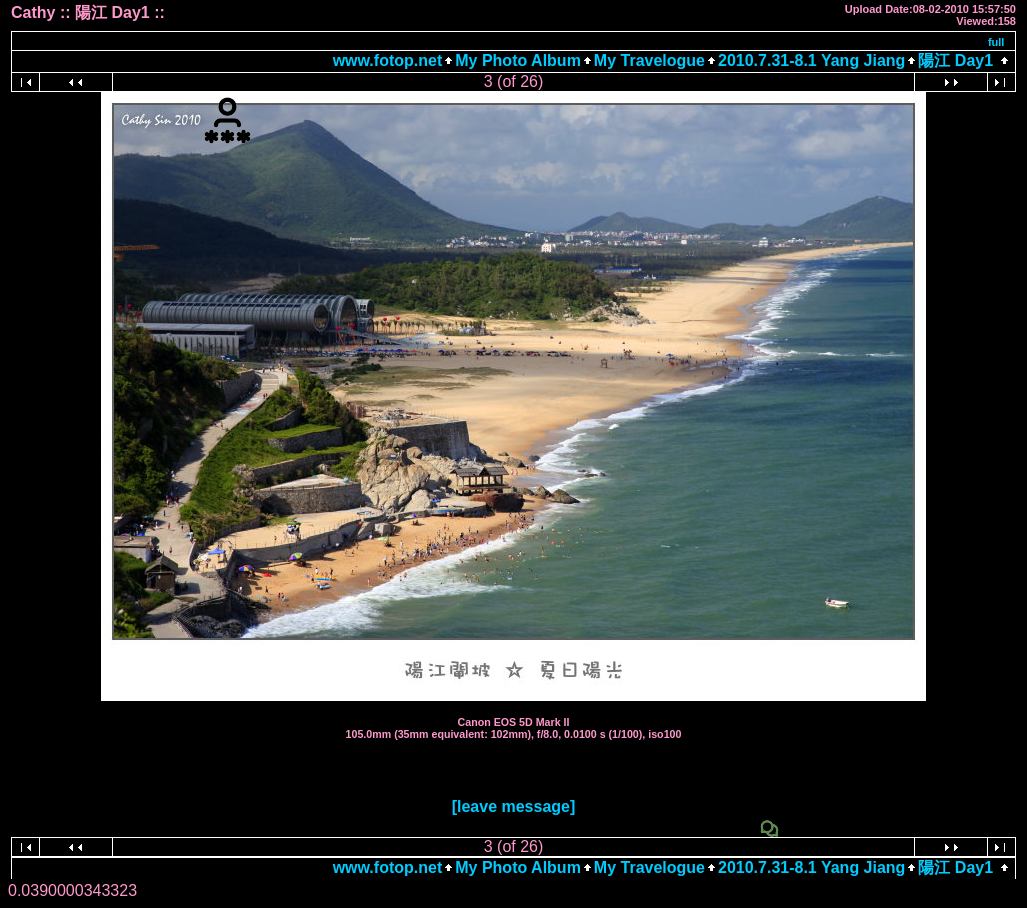 This screenshot has width=1027, height=908. Describe the element at coordinates (227, 120) in the screenshot. I see `enter user password to sign in` at that location.